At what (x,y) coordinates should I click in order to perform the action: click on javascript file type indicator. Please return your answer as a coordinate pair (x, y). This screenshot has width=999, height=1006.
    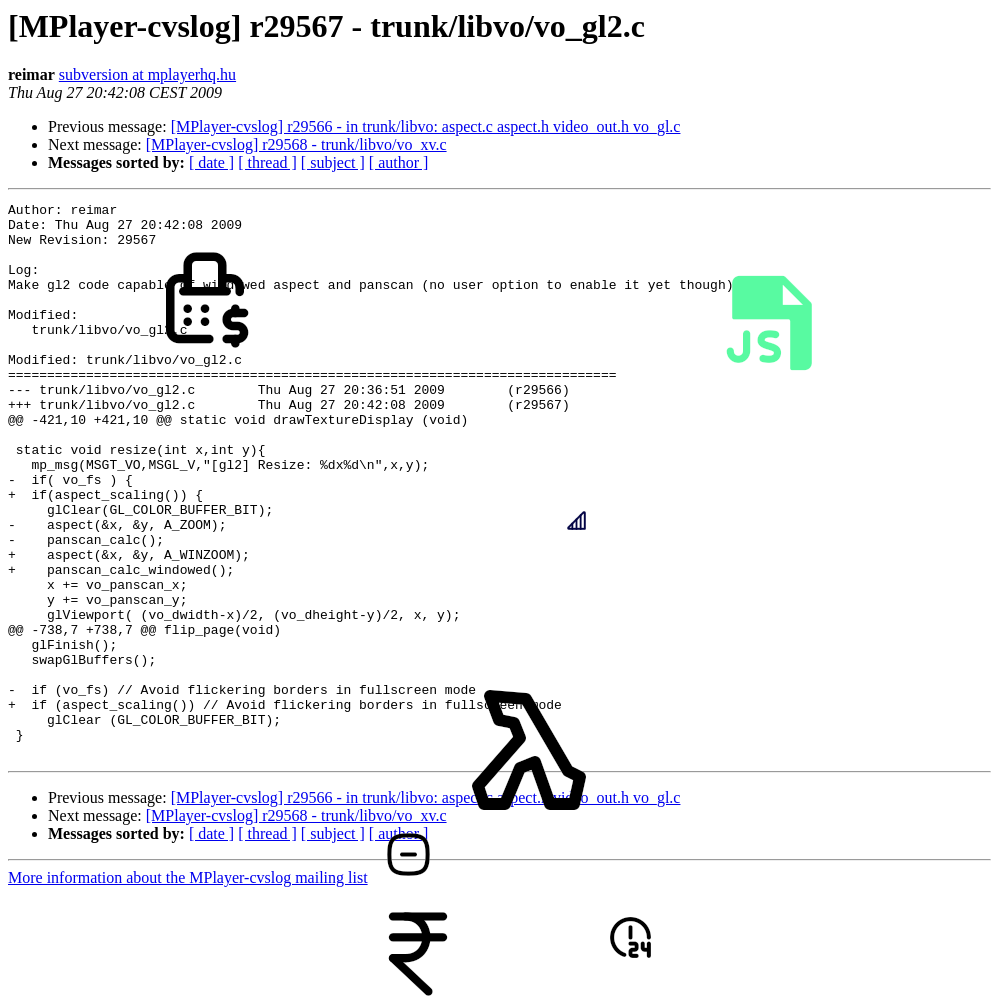
    Looking at the image, I should click on (772, 323).